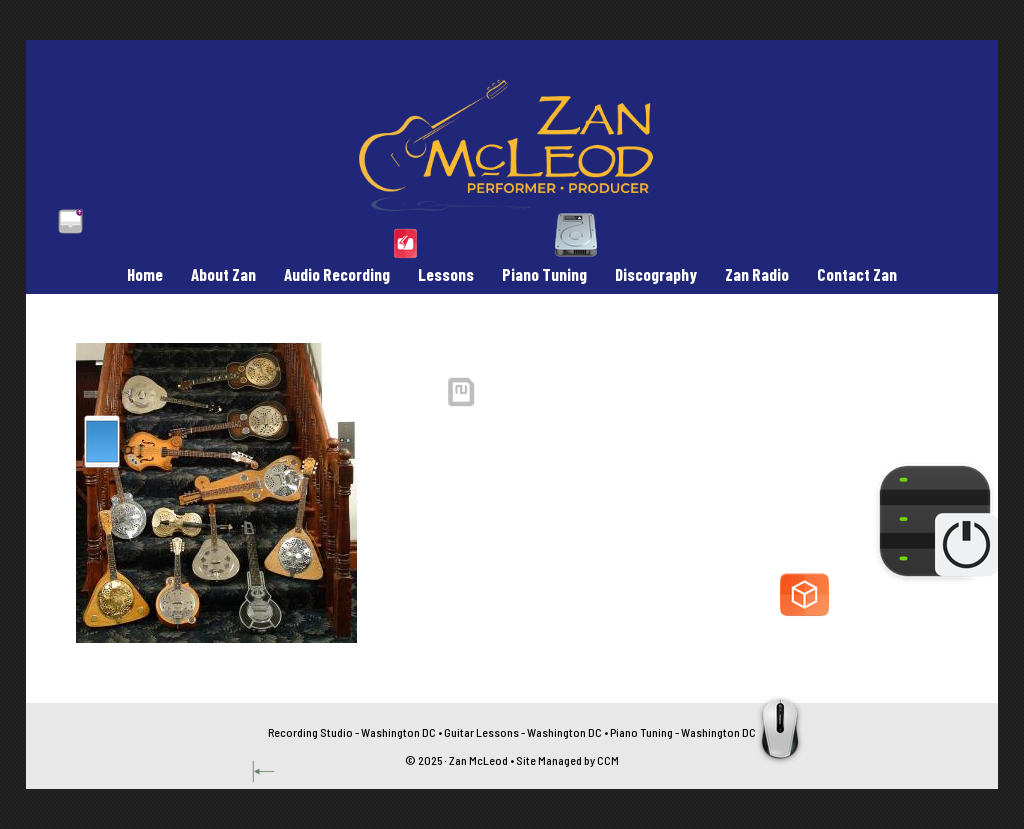 The width and height of the screenshot is (1024, 829). Describe the element at coordinates (70, 221) in the screenshot. I see `view outgoing mail queue` at that location.